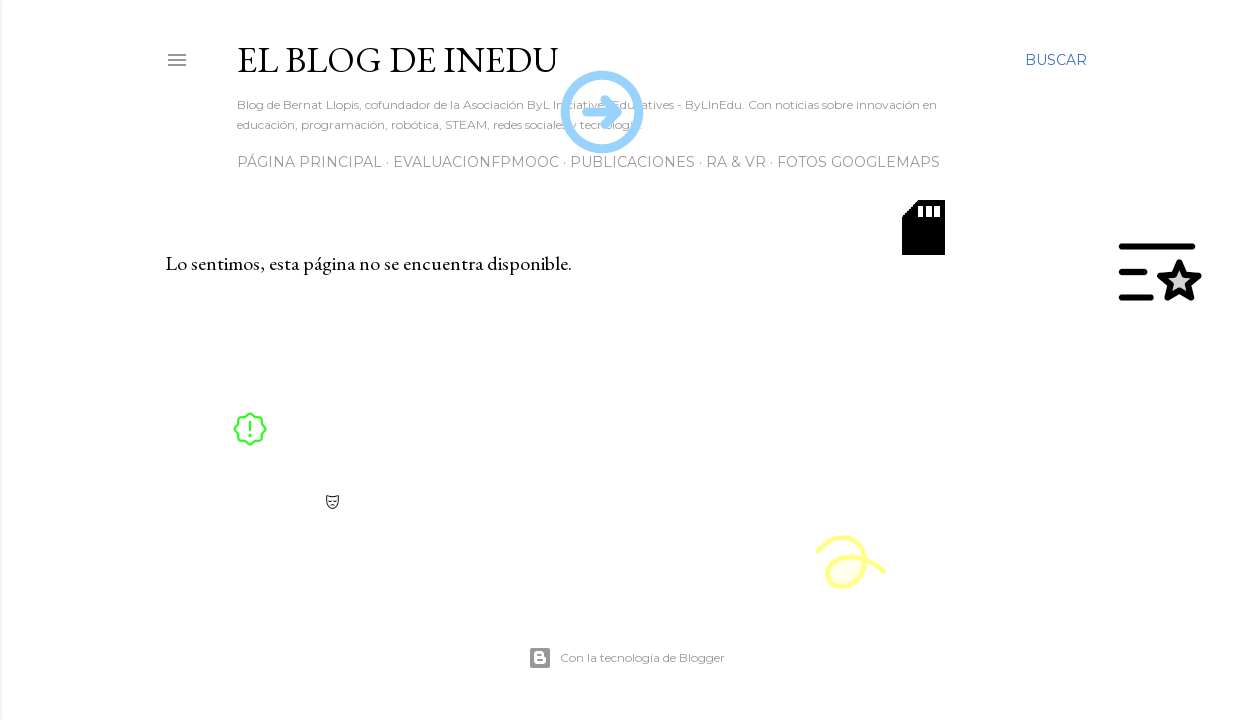 This screenshot has height=720, width=1252. What do you see at coordinates (1157, 272) in the screenshot?
I see `view your favorites list` at bounding box center [1157, 272].